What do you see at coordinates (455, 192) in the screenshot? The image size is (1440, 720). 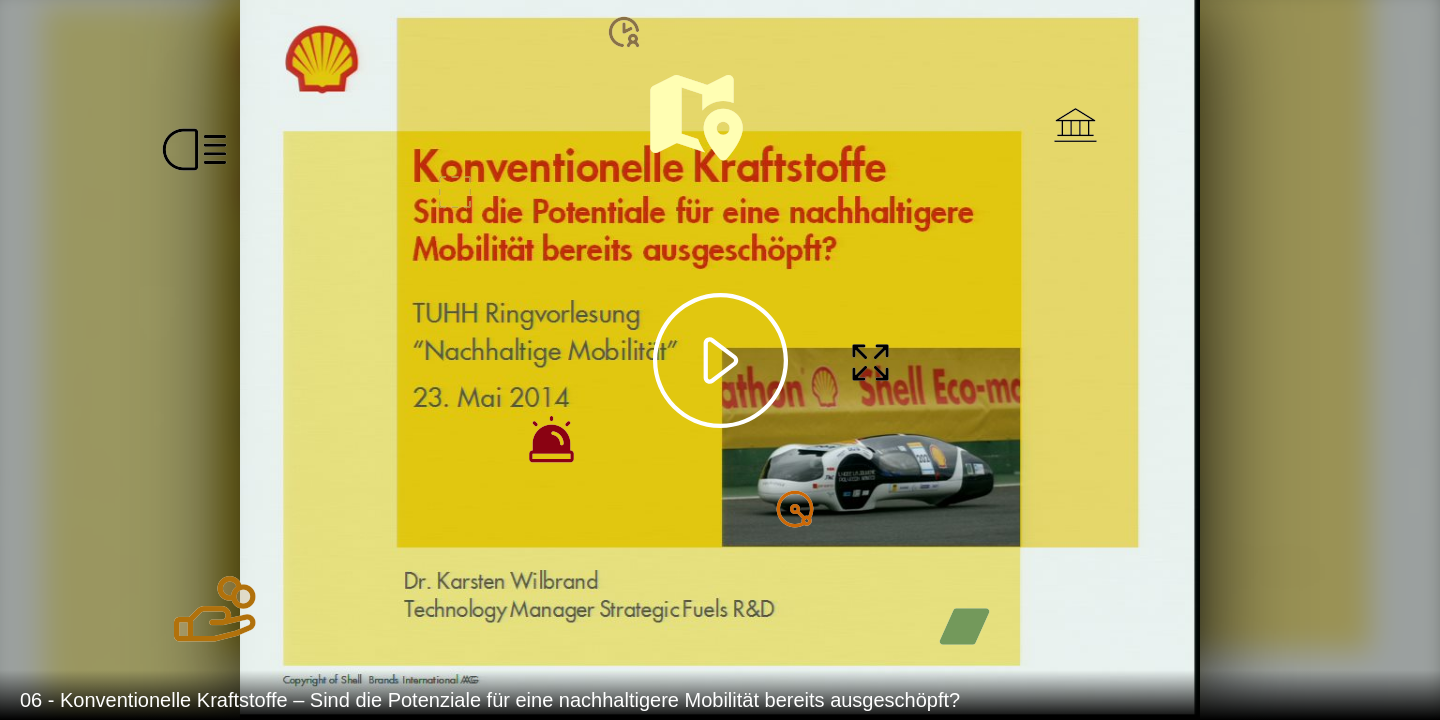 I see `select an area or region` at bounding box center [455, 192].